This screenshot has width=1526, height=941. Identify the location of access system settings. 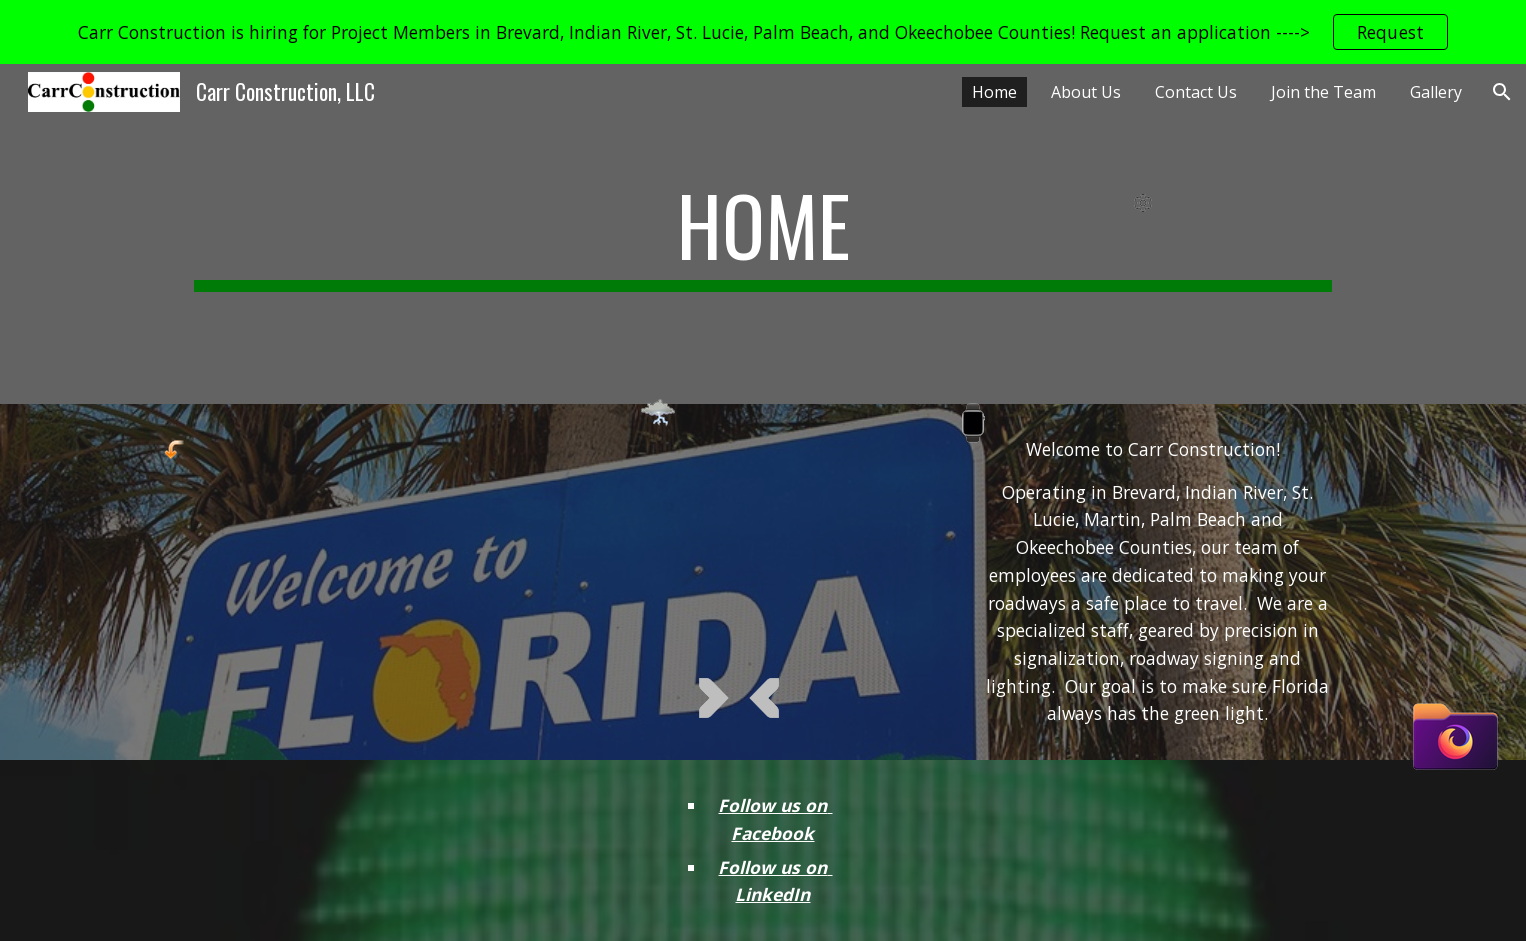
(1143, 203).